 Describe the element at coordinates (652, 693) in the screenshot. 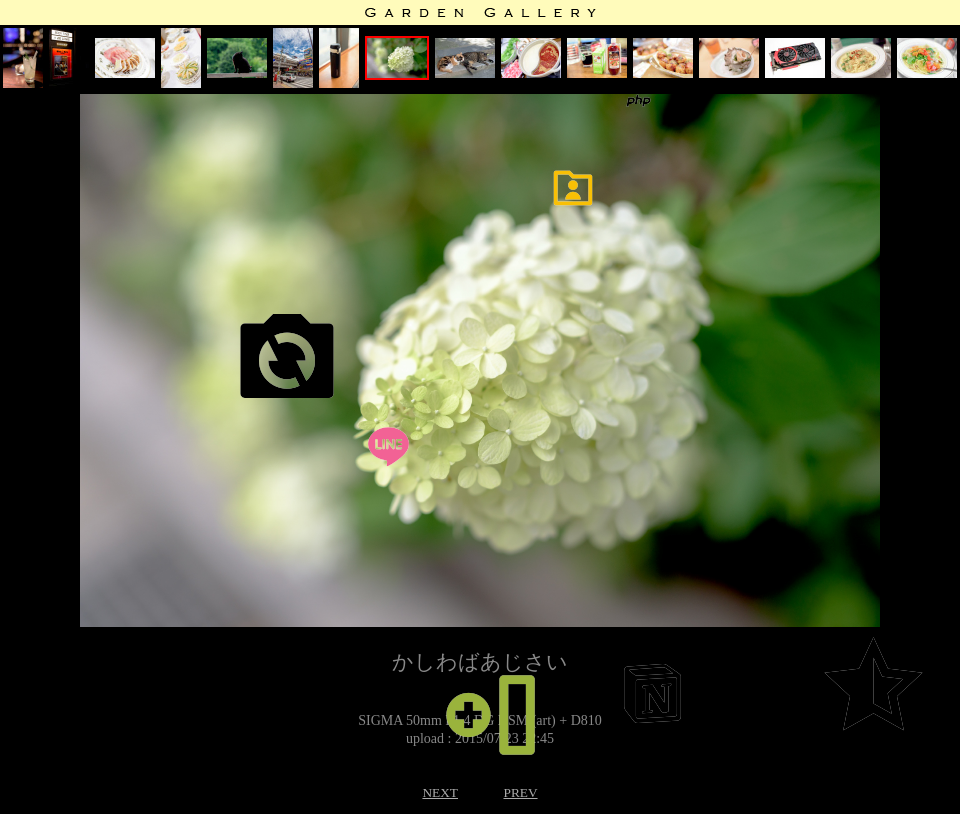

I see `open Notion app` at that location.